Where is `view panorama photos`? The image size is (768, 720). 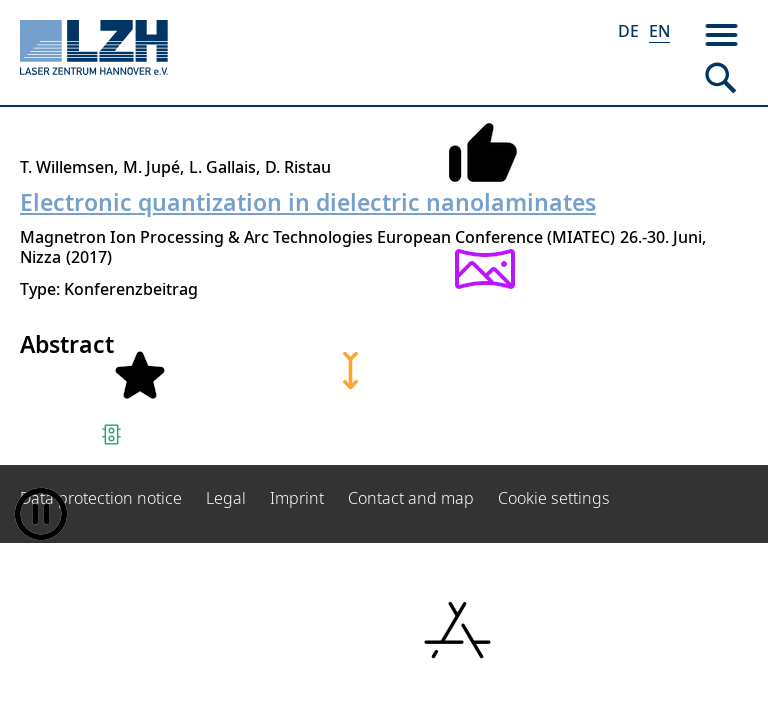
view panorama photos is located at coordinates (485, 269).